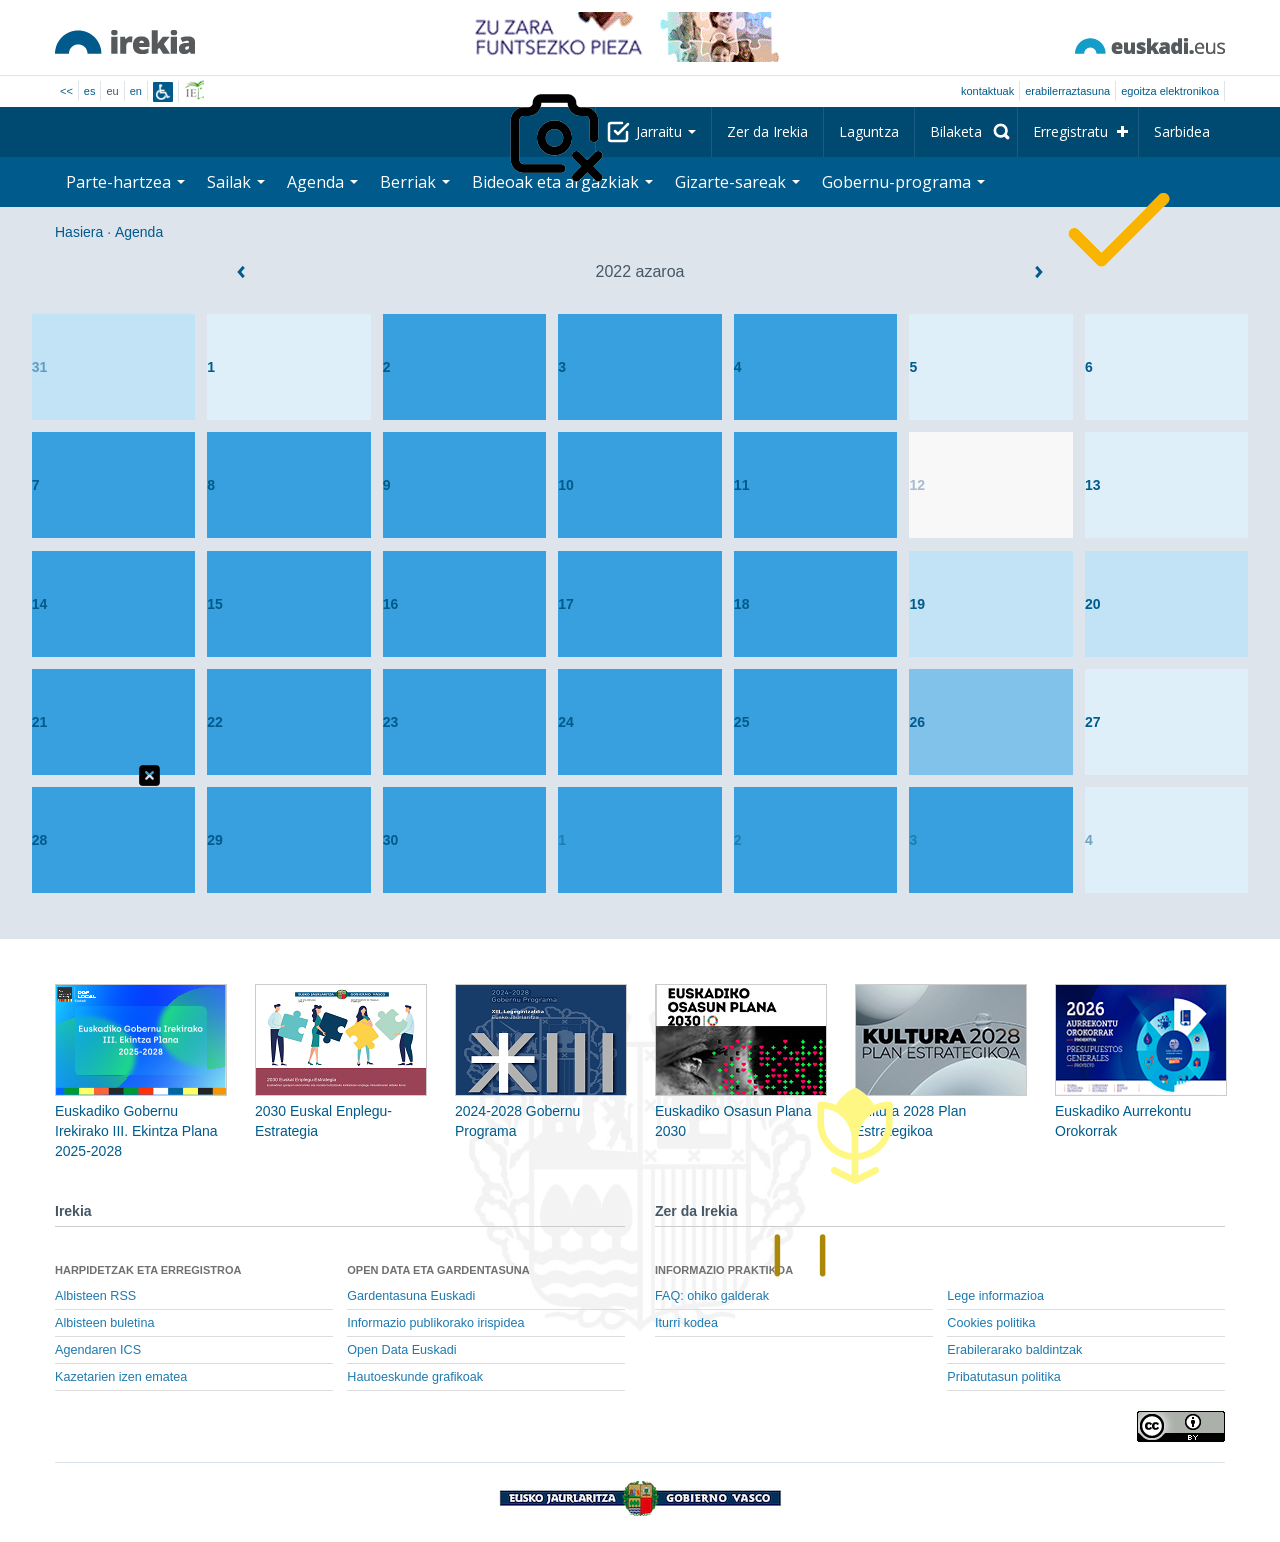  I want to click on access garden or plant-related features, so click(855, 1136).